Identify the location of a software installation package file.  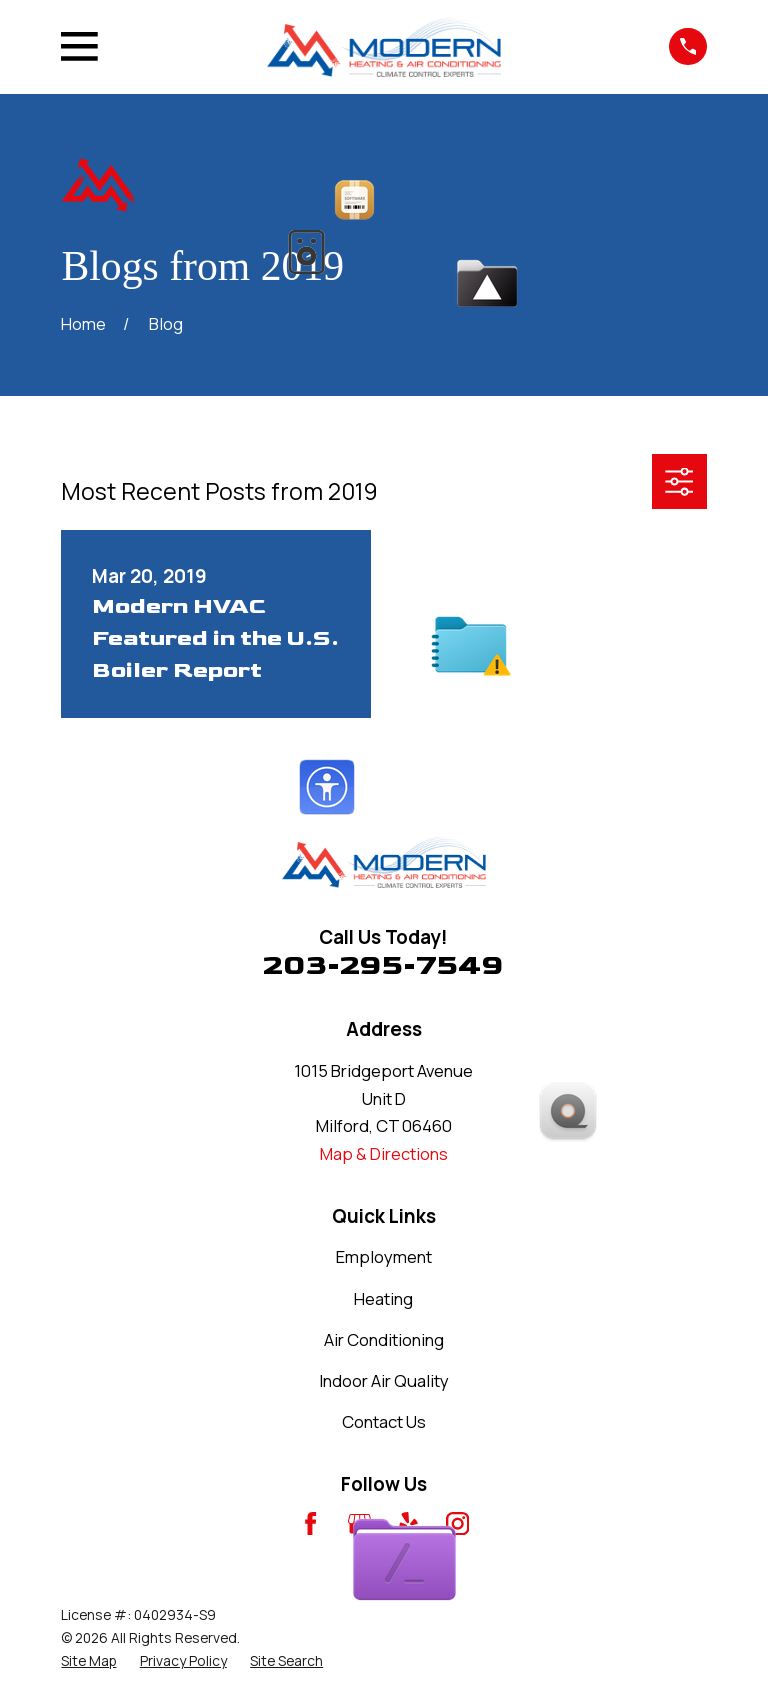
(354, 200).